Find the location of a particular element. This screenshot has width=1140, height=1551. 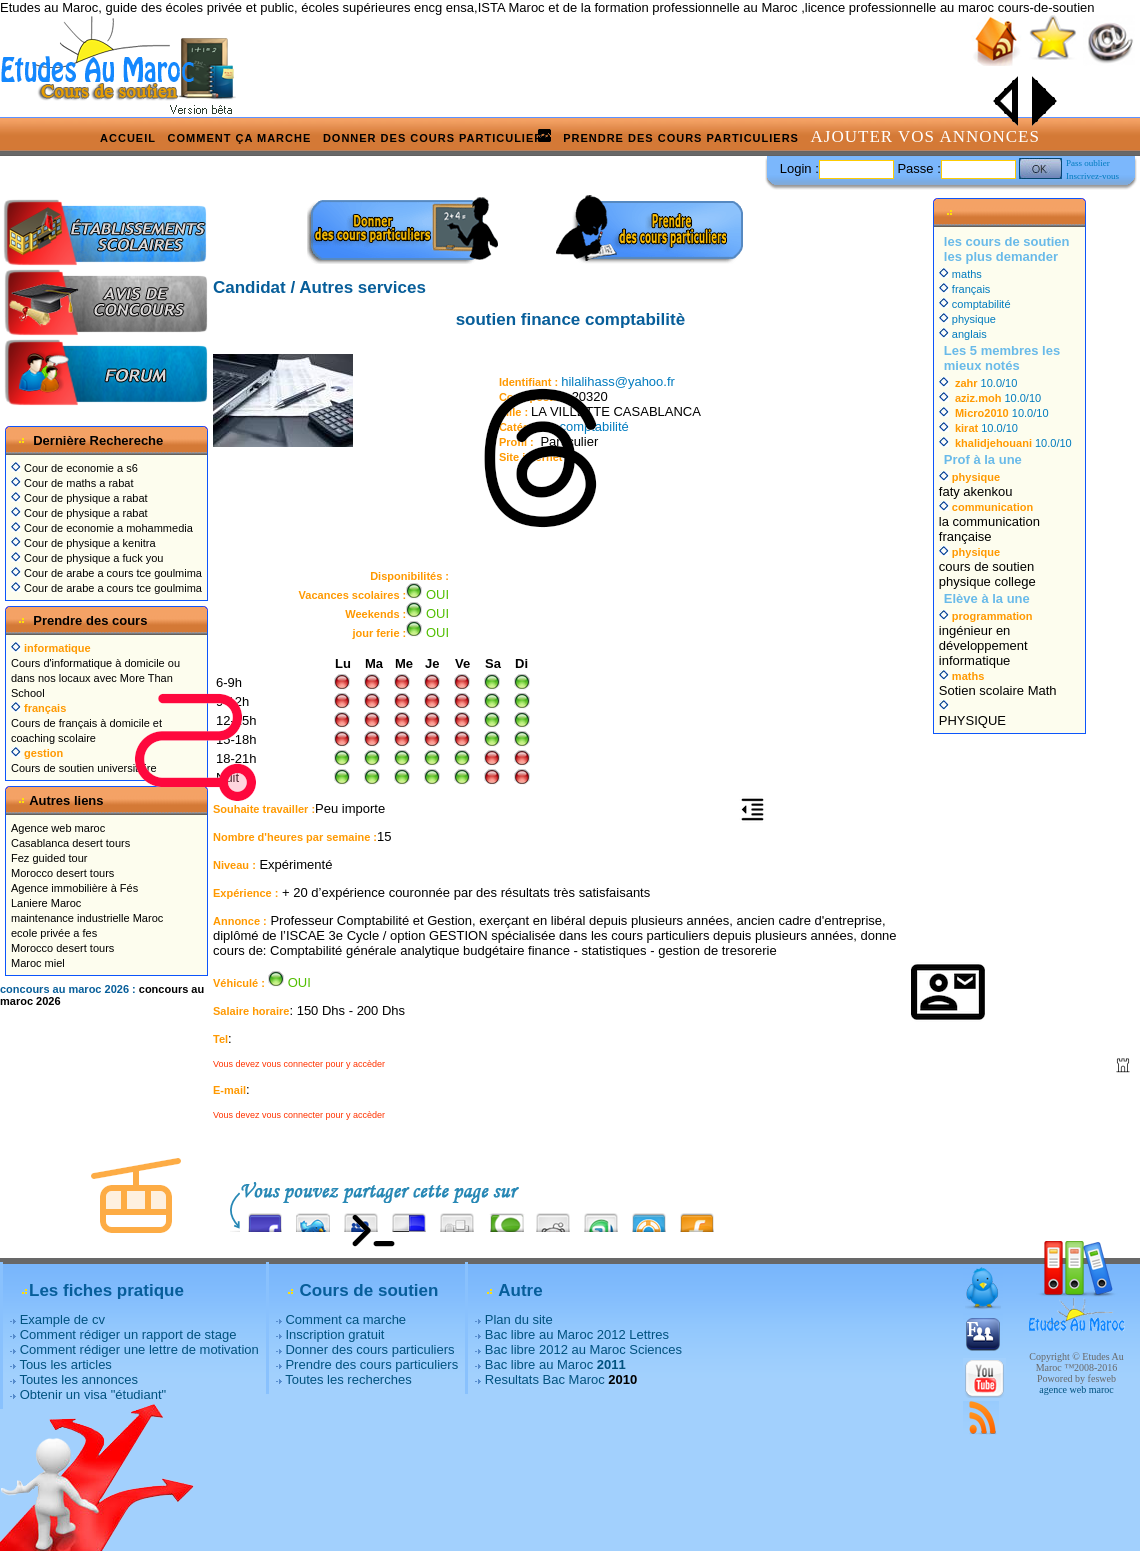

indicates an image failed to load is located at coordinates (544, 135).